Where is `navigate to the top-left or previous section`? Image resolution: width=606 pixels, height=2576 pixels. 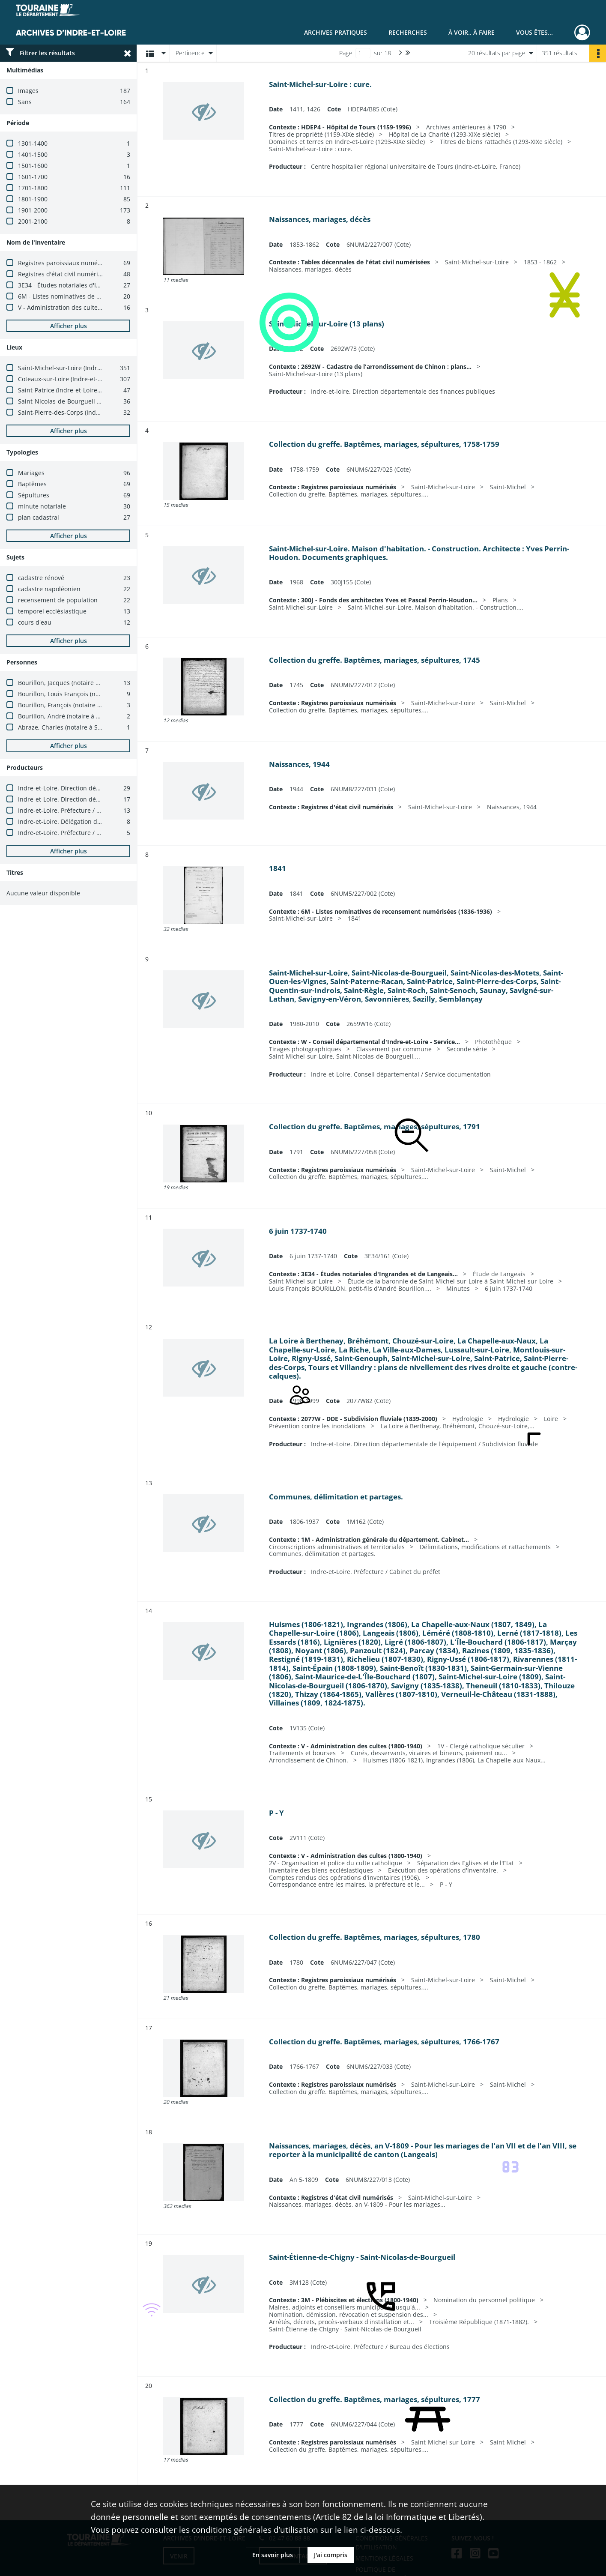
navigate to the top-left or previous section is located at coordinates (534, 1439).